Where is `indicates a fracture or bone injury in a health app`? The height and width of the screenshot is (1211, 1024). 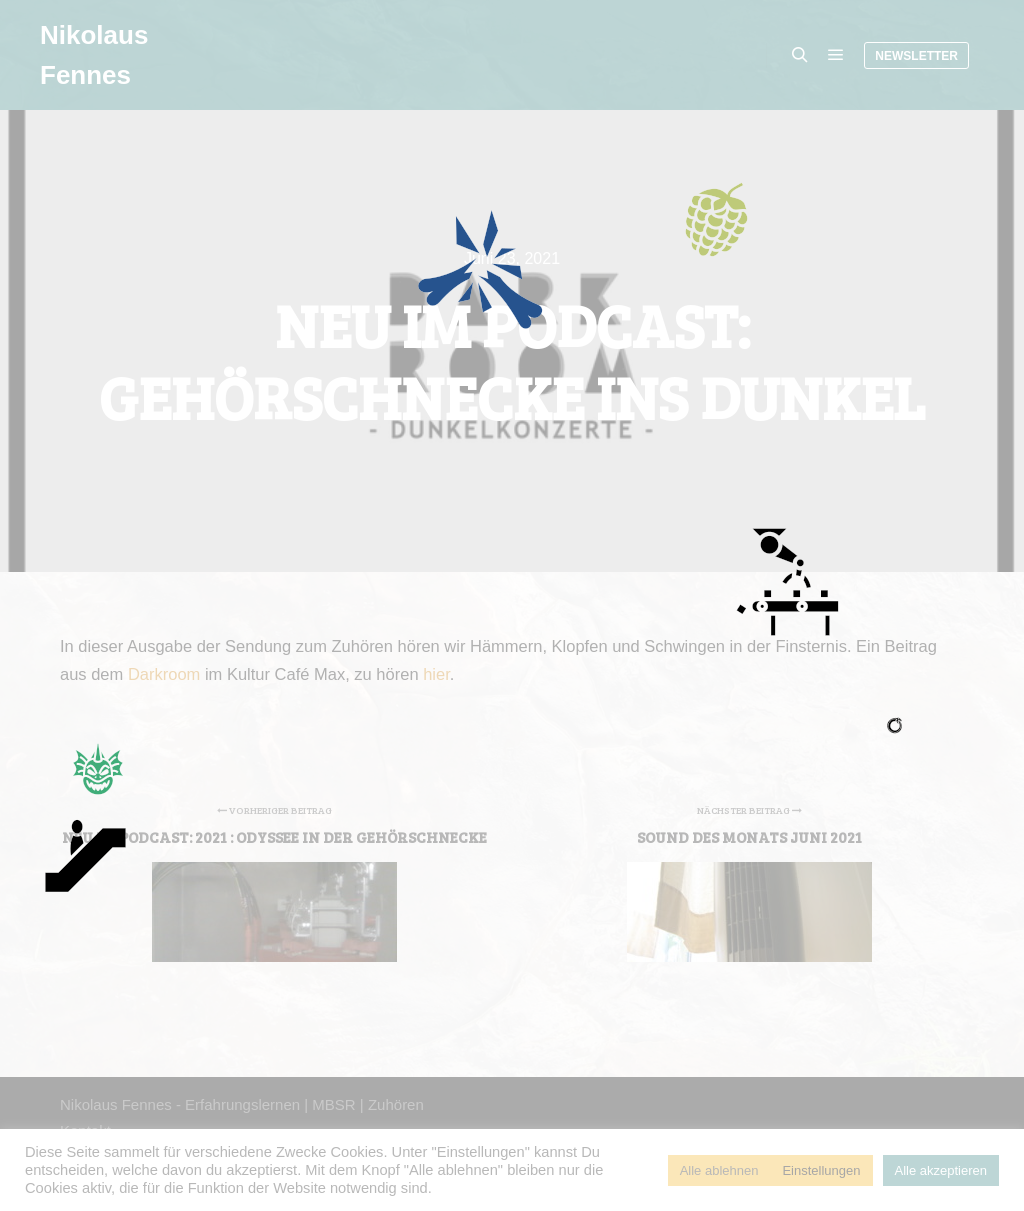
indicates a fracture or bone injury in a health app is located at coordinates (480, 270).